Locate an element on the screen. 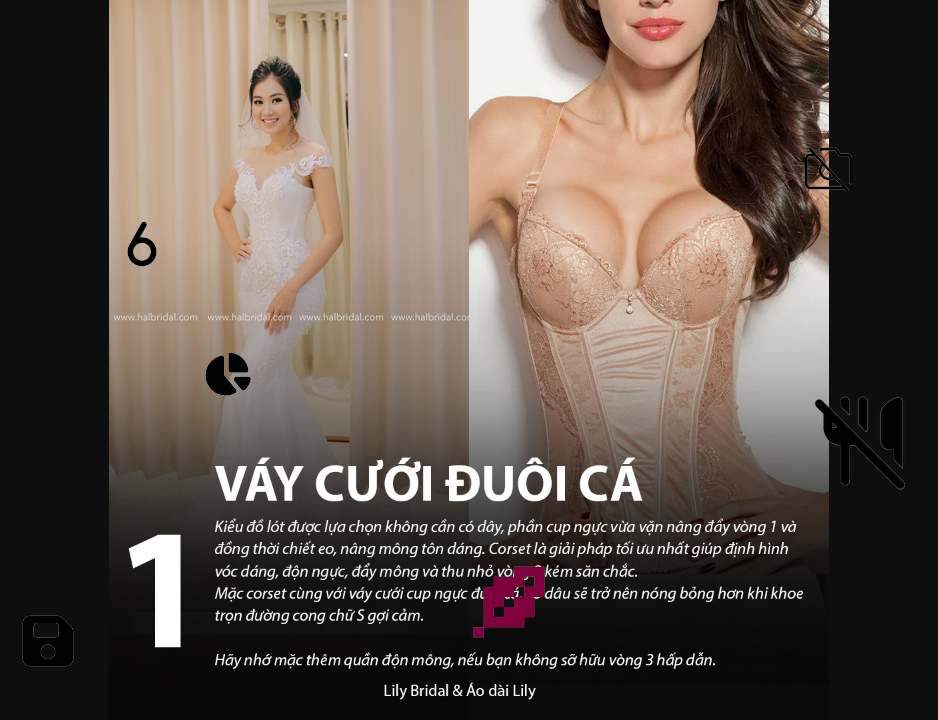 The width and height of the screenshot is (938, 720). view analytics or statistics is located at coordinates (227, 374).